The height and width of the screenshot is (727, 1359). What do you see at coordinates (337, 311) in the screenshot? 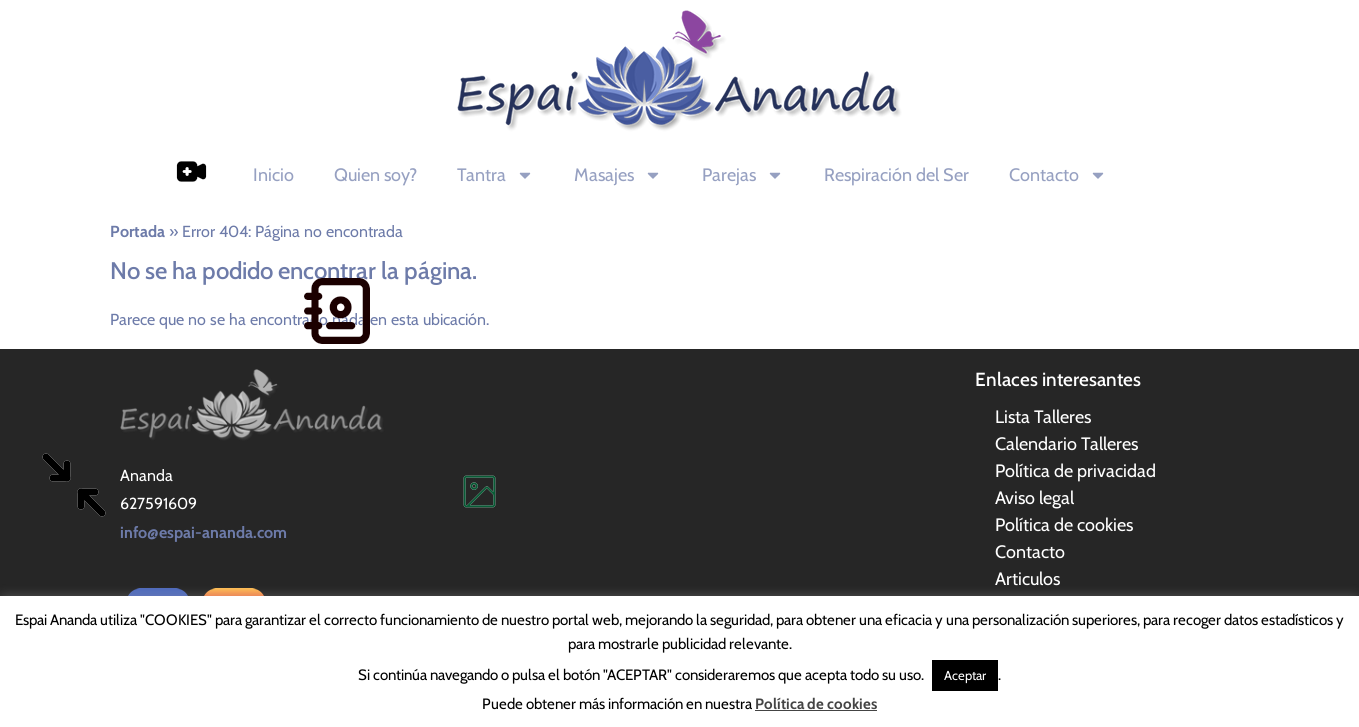
I see `open your contacts list` at bounding box center [337, 311].